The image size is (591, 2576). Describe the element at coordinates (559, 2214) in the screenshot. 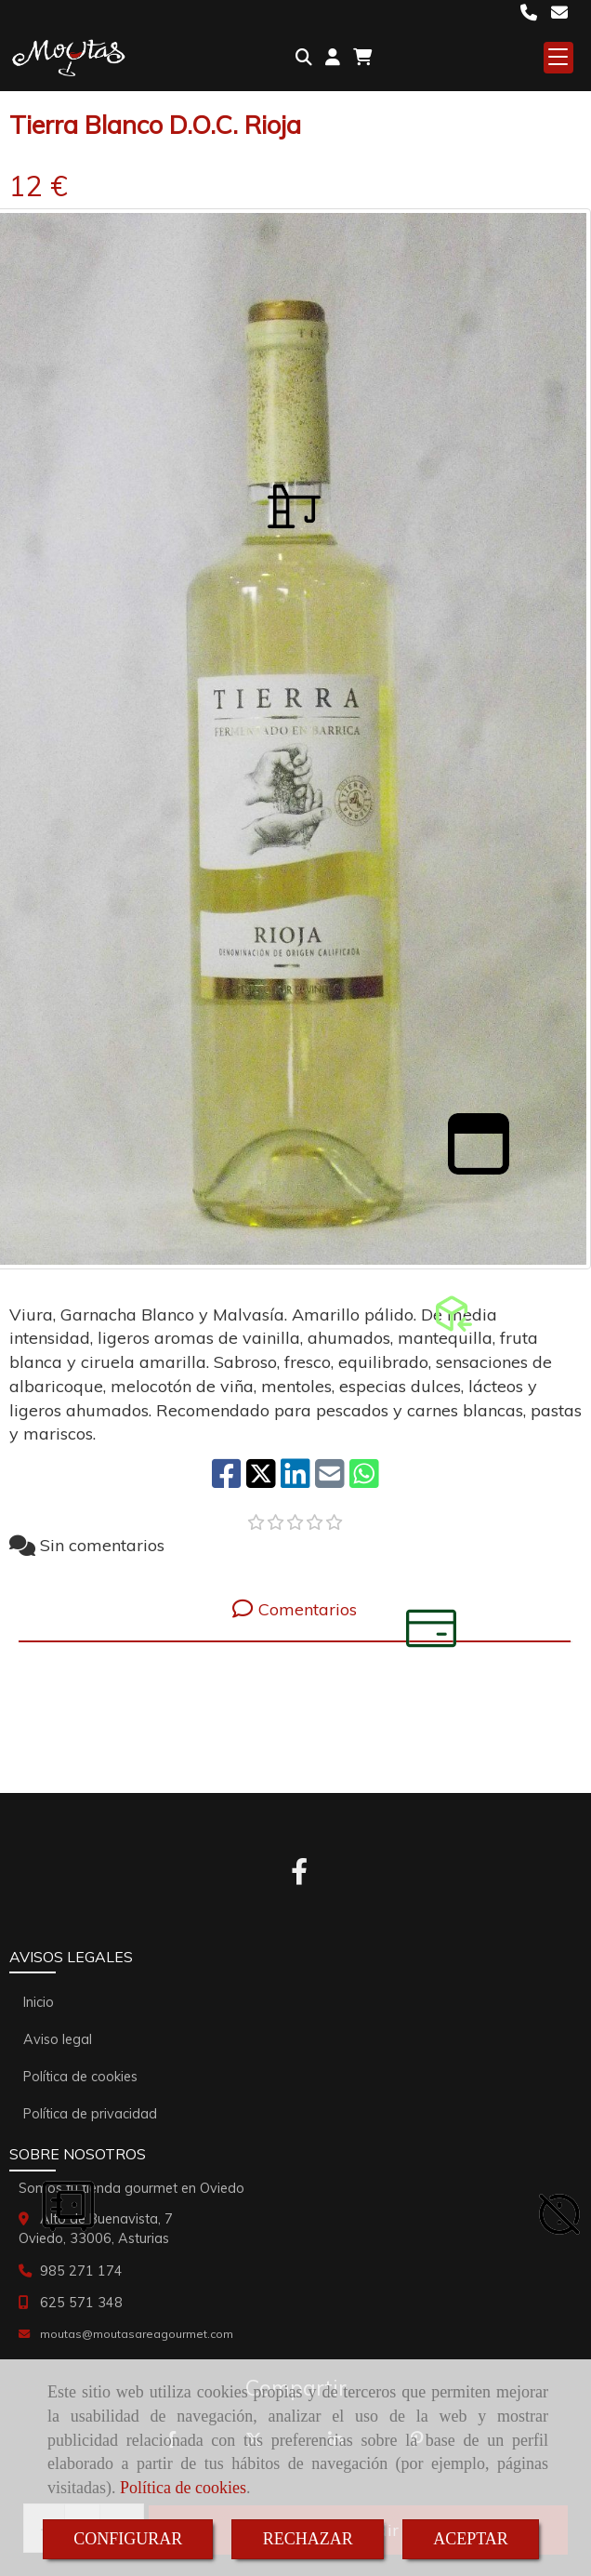

I see `disable or mute alerts` at that location.